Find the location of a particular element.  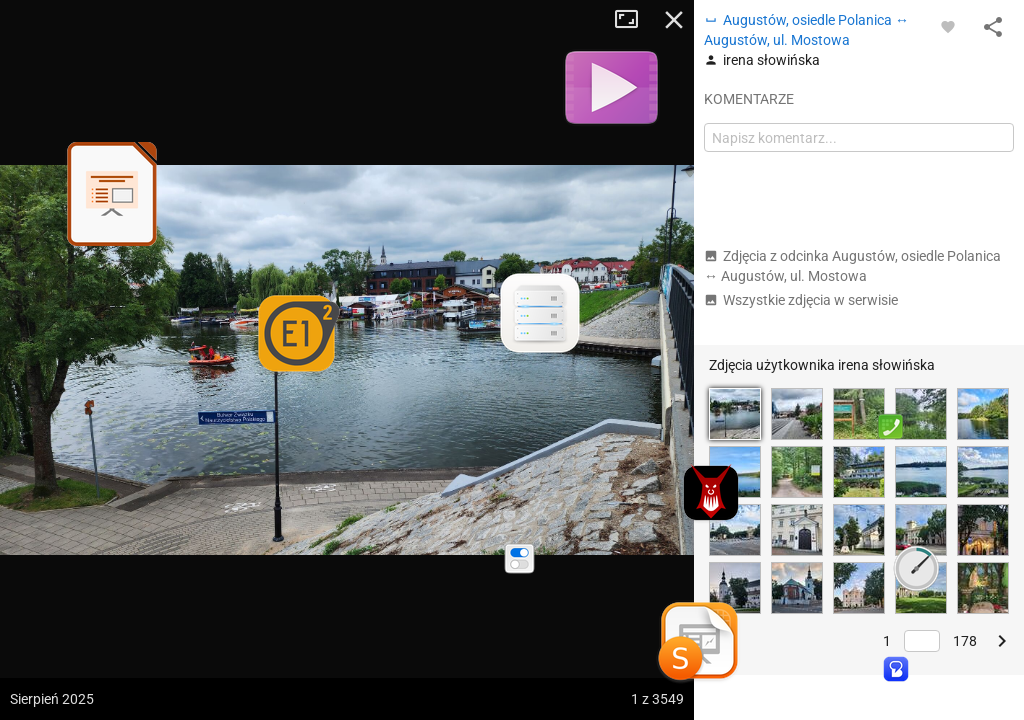

open gnome tweaks to customize desktop settings is located at coordinates (519, 558).